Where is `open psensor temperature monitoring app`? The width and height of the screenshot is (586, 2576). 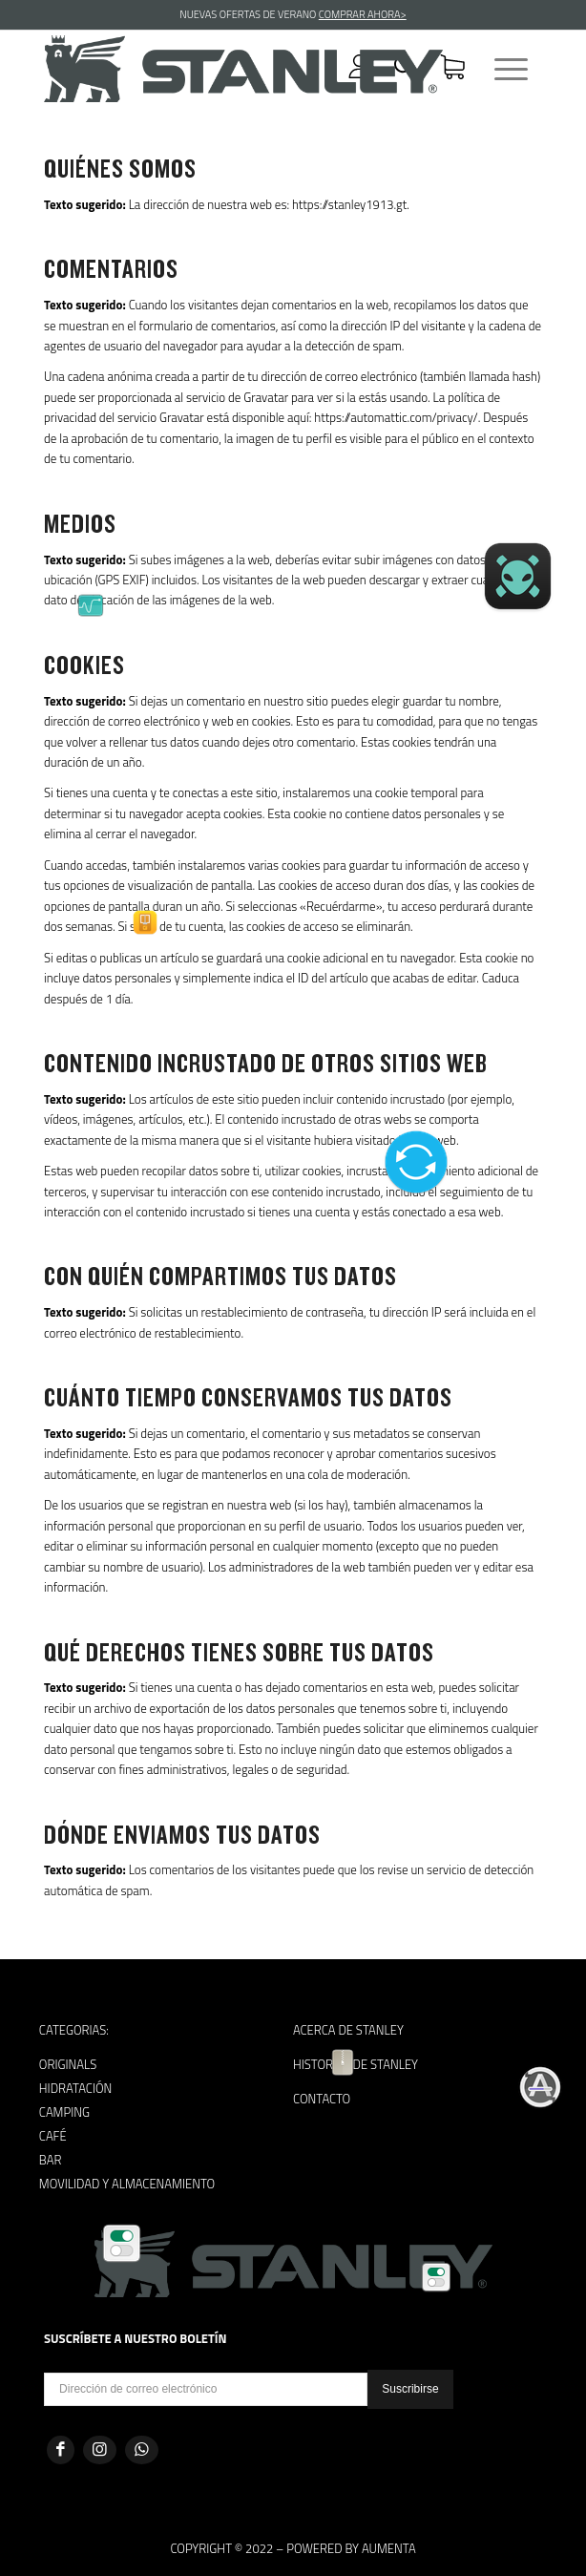
open psensor temperature monitoring app is located at coordinates (91, 605).